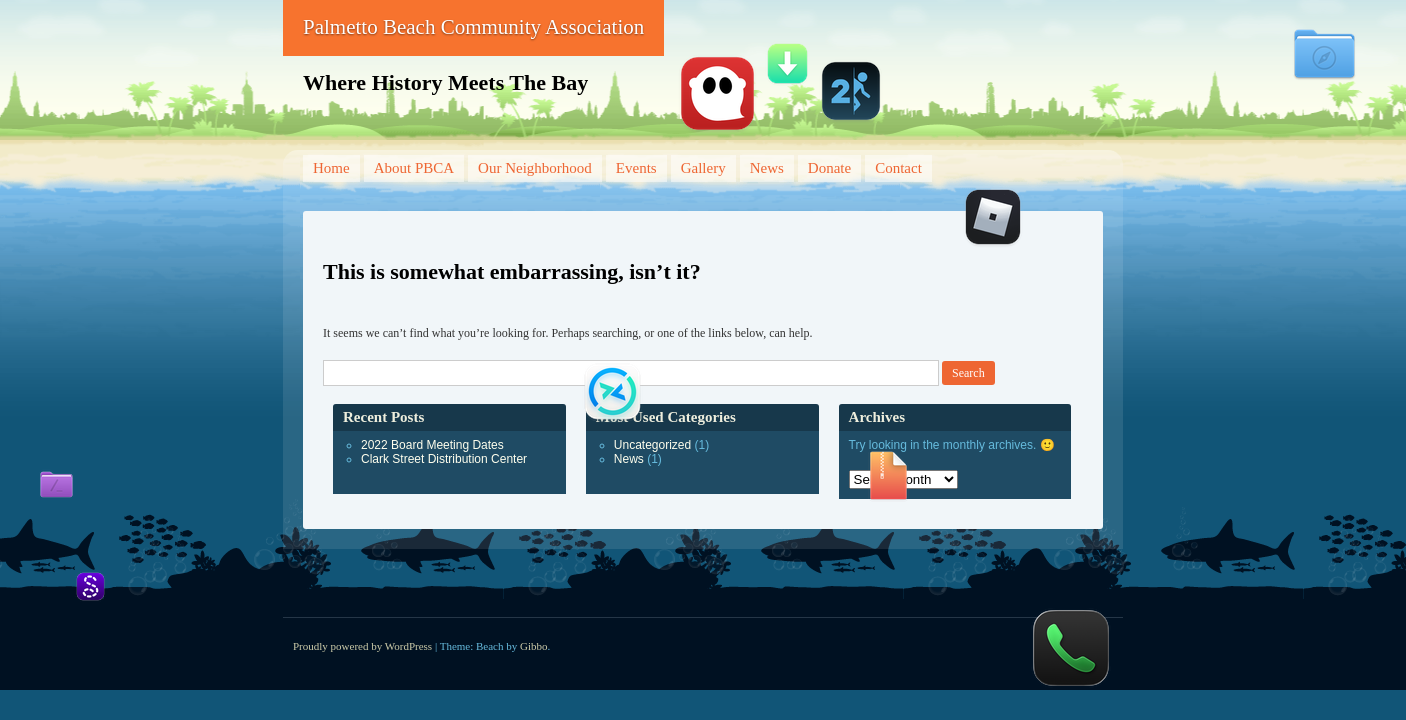 This screenshot has height=720, width=1406. I want to click on open Seamly2D pattern drafting application, so click(90, 586).